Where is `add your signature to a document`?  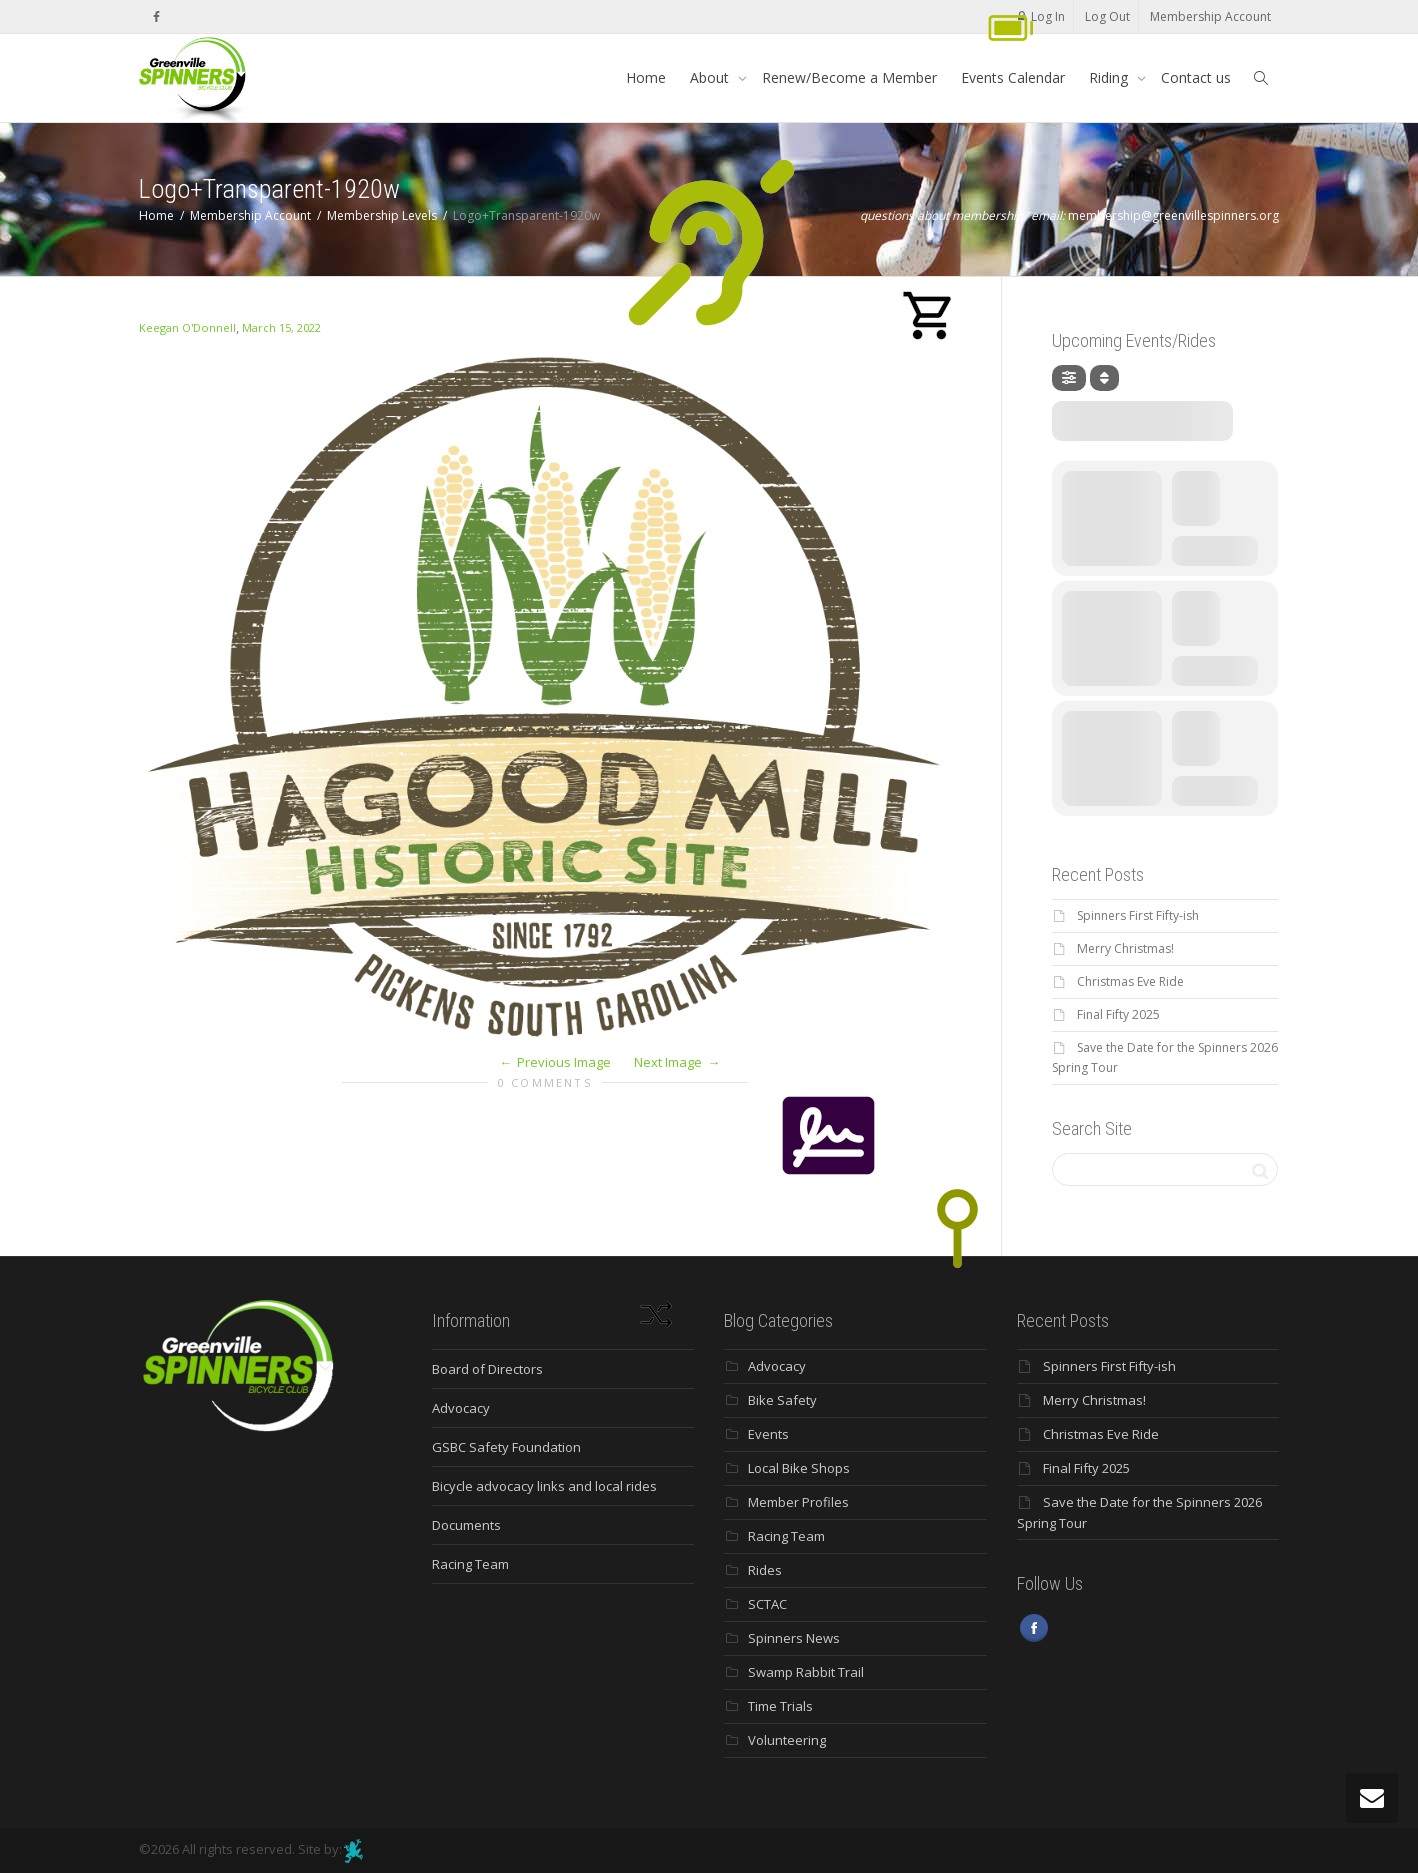 add your signature to a document is located at coordinates (828, 1135).